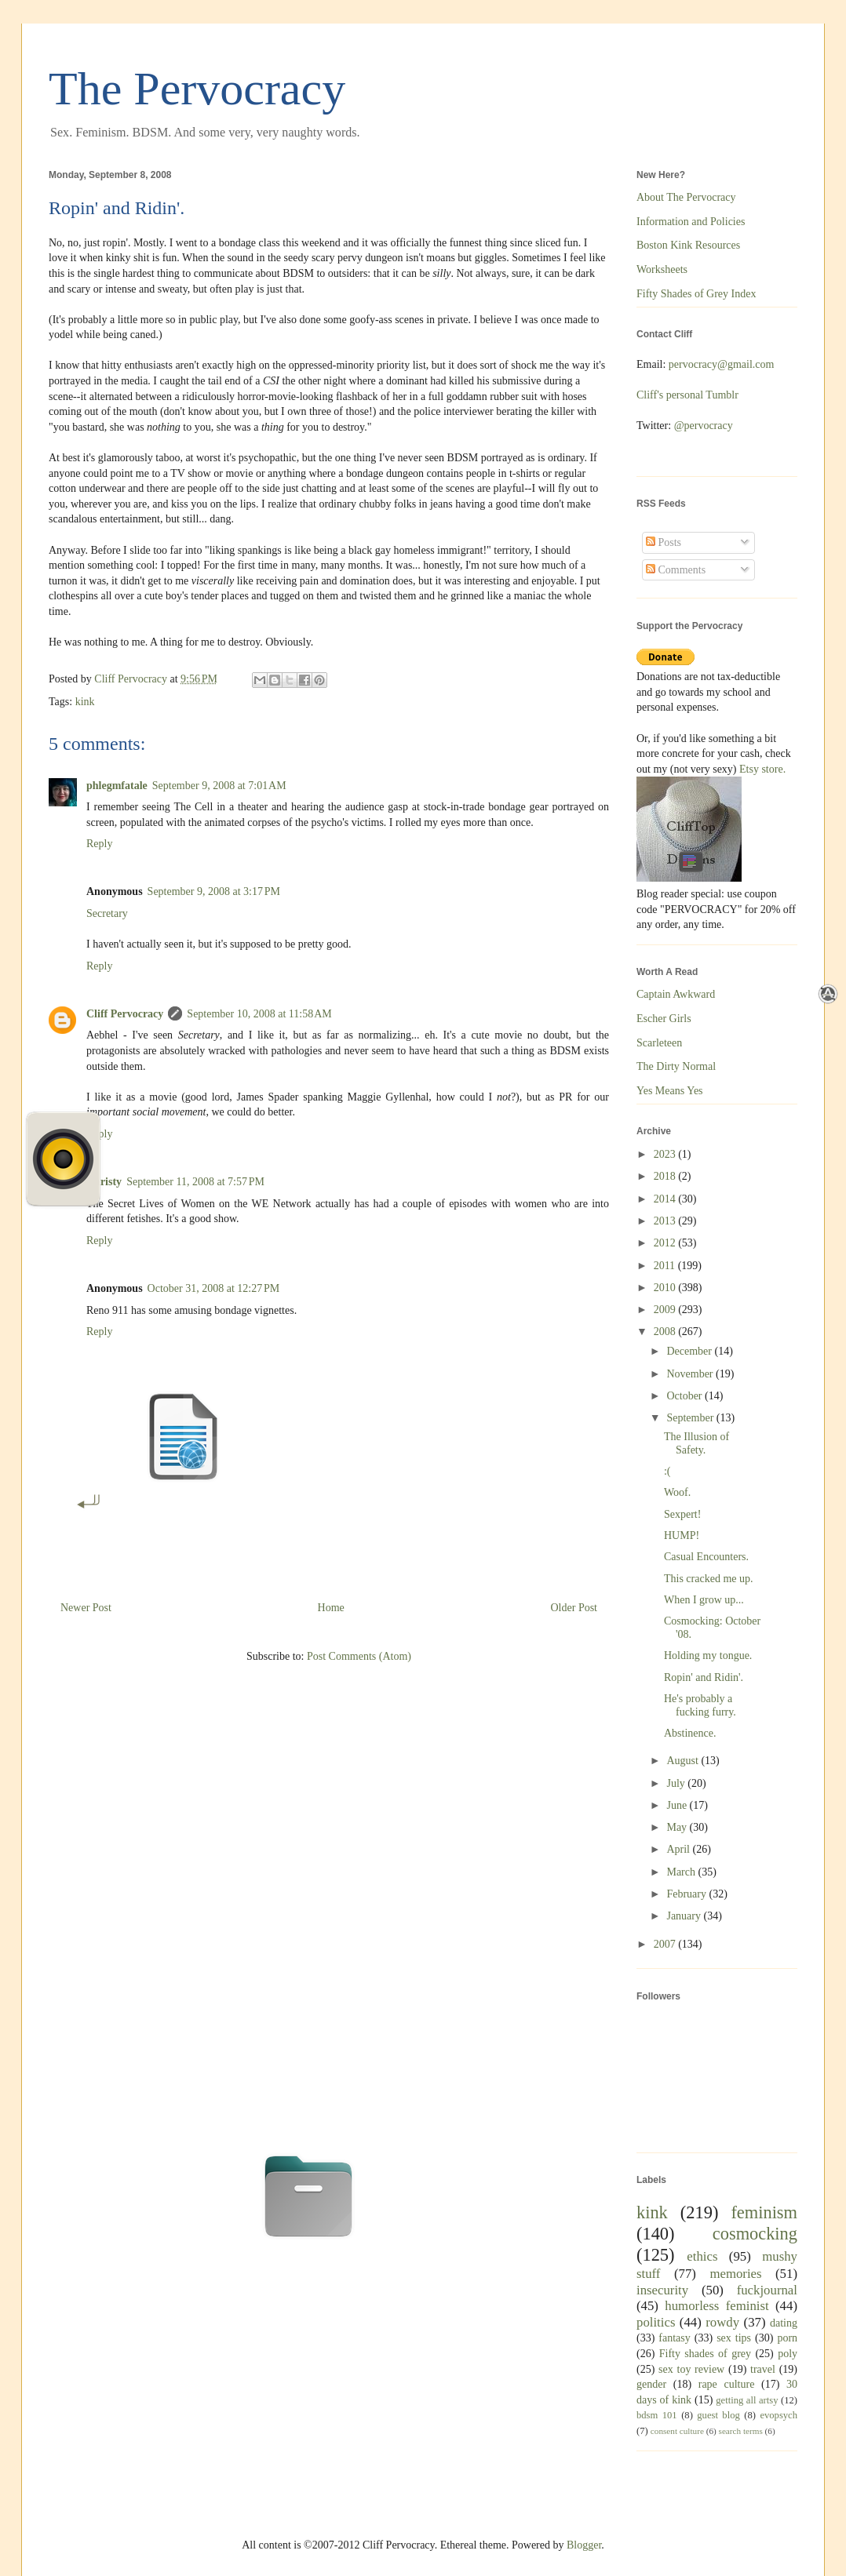  I want to click on reply to all recipients of an email, so click(88, 1500).